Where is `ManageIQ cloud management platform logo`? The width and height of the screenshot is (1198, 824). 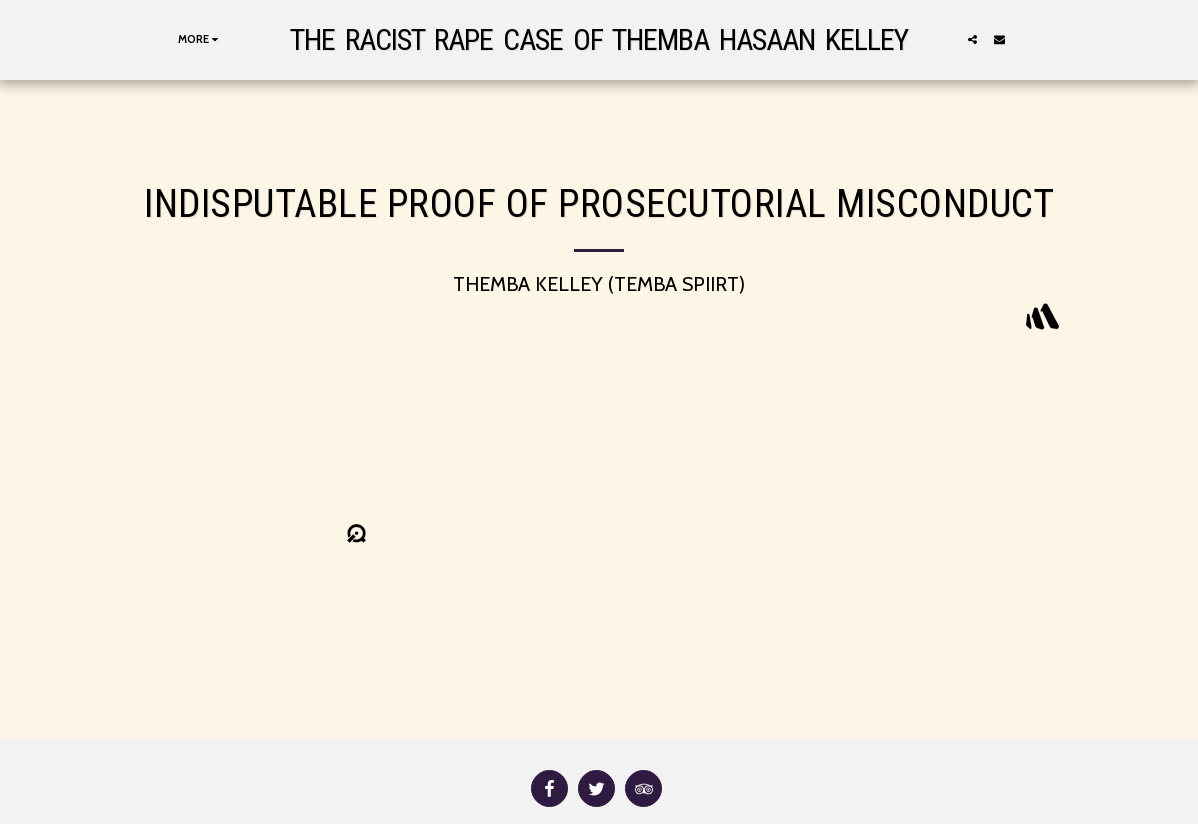
ManageIQ cloud management platform logo is located at coordinates (356, 533).